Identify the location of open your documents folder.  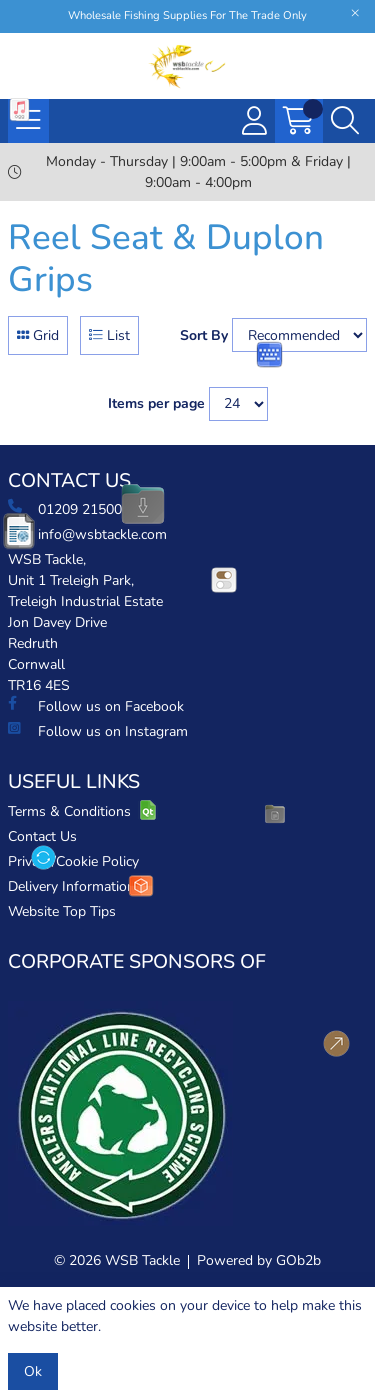
(275, 814).